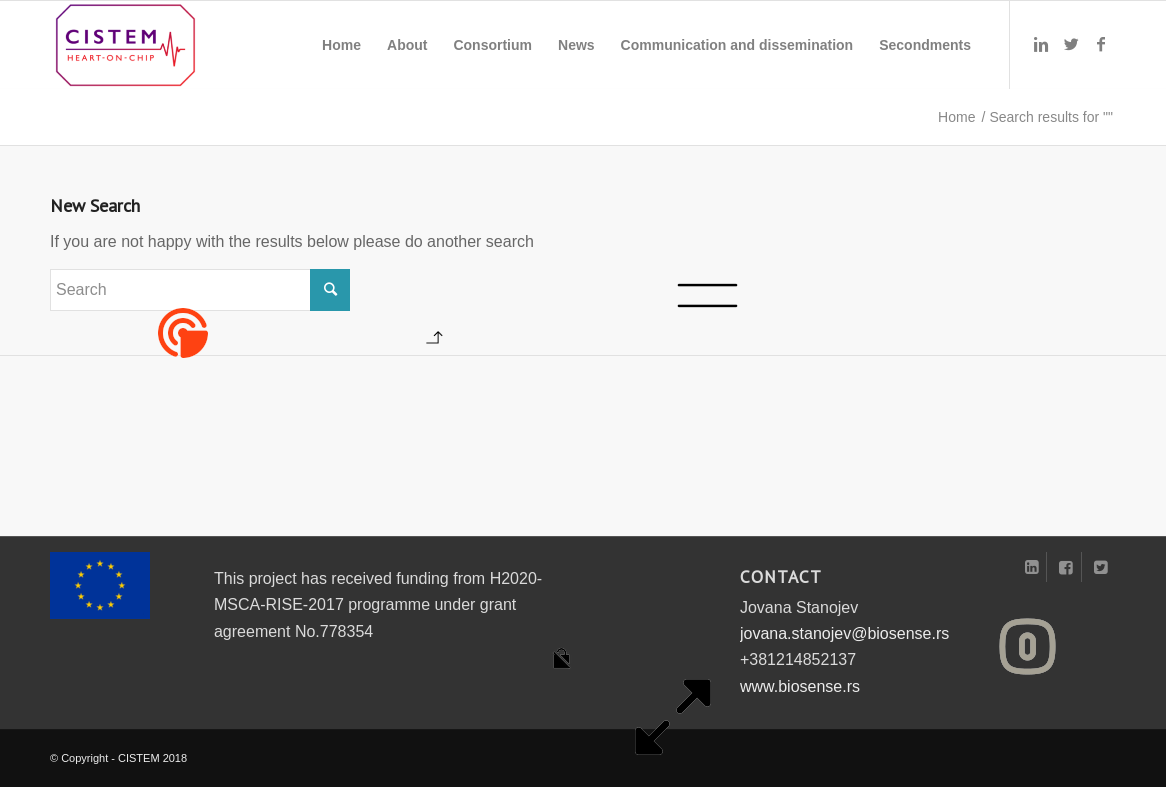 This screenshot has width=1166, height=787. I want to click on expand to full screen, so click(673, 717).